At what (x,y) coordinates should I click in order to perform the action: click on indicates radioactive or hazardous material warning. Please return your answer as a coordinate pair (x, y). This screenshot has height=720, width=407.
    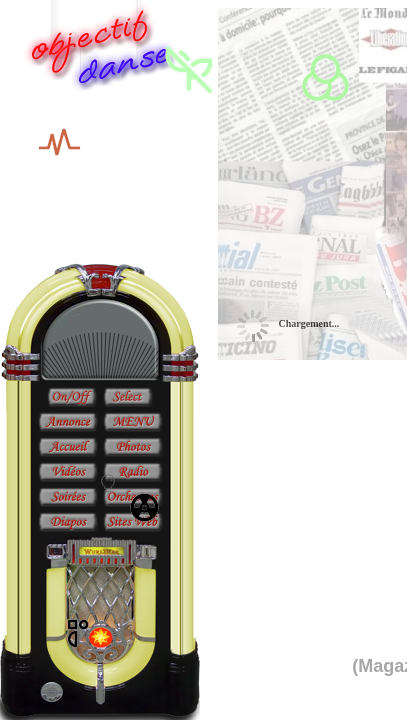
    Looking at the image, I should click on (144, 507).